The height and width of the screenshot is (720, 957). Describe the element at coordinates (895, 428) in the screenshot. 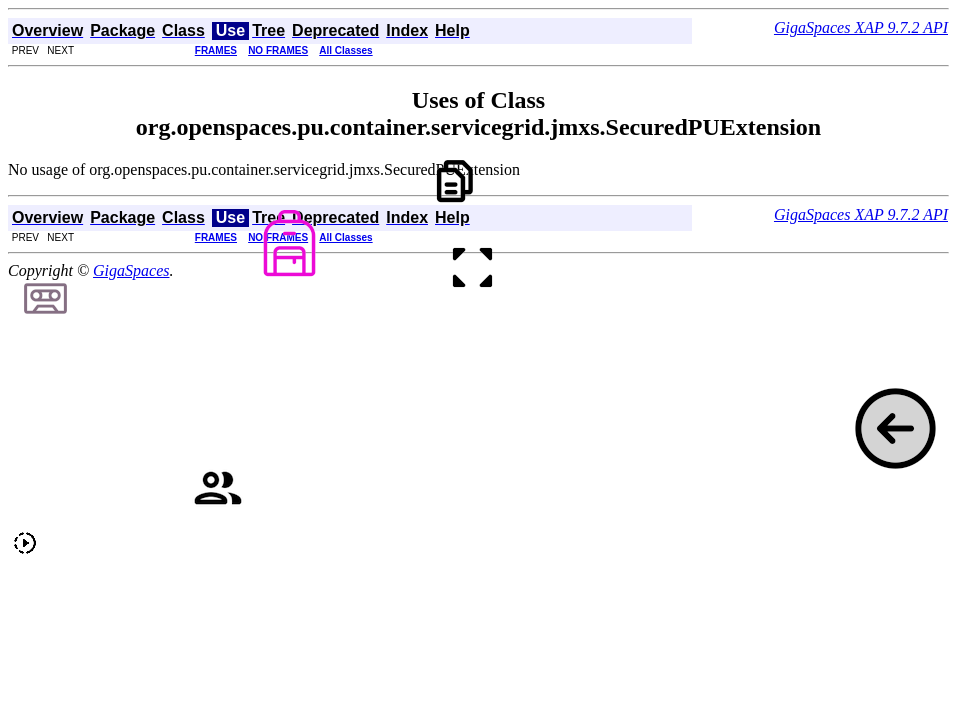

I see `go back to the previous screen` at that location.